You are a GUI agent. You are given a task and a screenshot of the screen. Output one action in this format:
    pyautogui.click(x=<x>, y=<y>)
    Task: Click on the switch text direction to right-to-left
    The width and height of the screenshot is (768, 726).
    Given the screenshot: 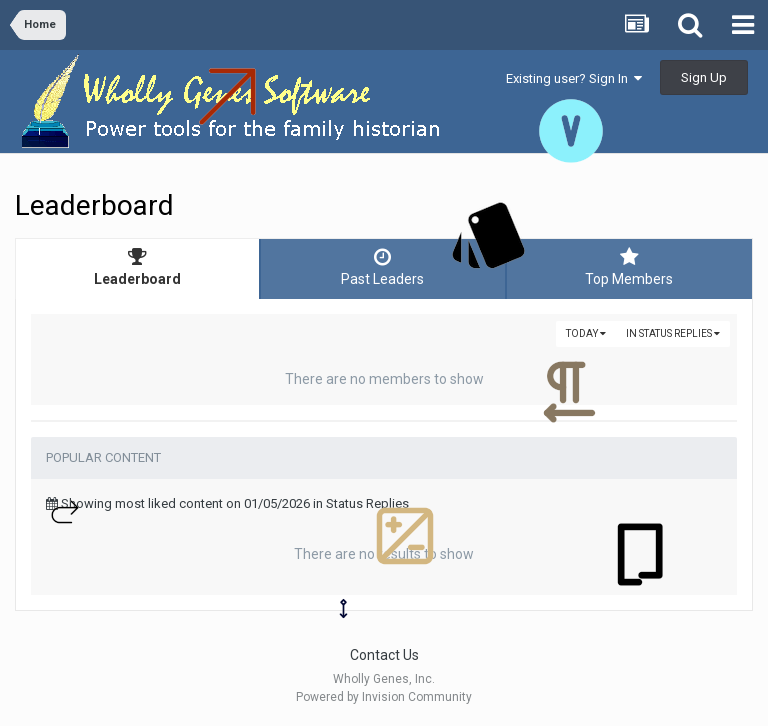 What is the action you would take?
    pyautogui.click(x=569, y=390)
    